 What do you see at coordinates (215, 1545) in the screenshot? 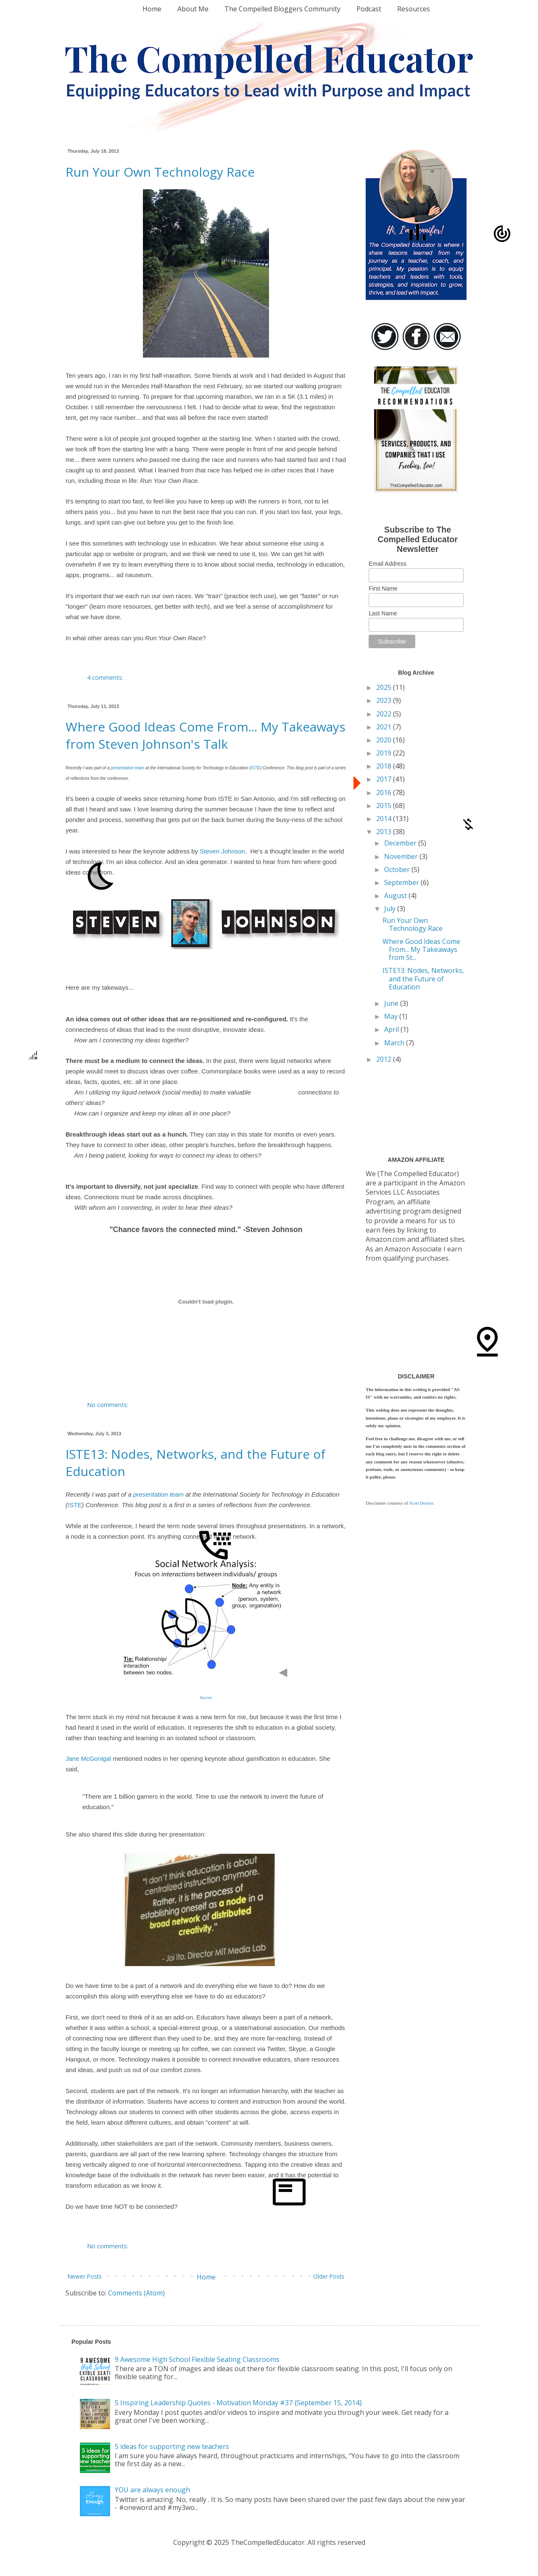
I see `access TTY/TDD accessibility calling features` at bounding box center [215, 1545].